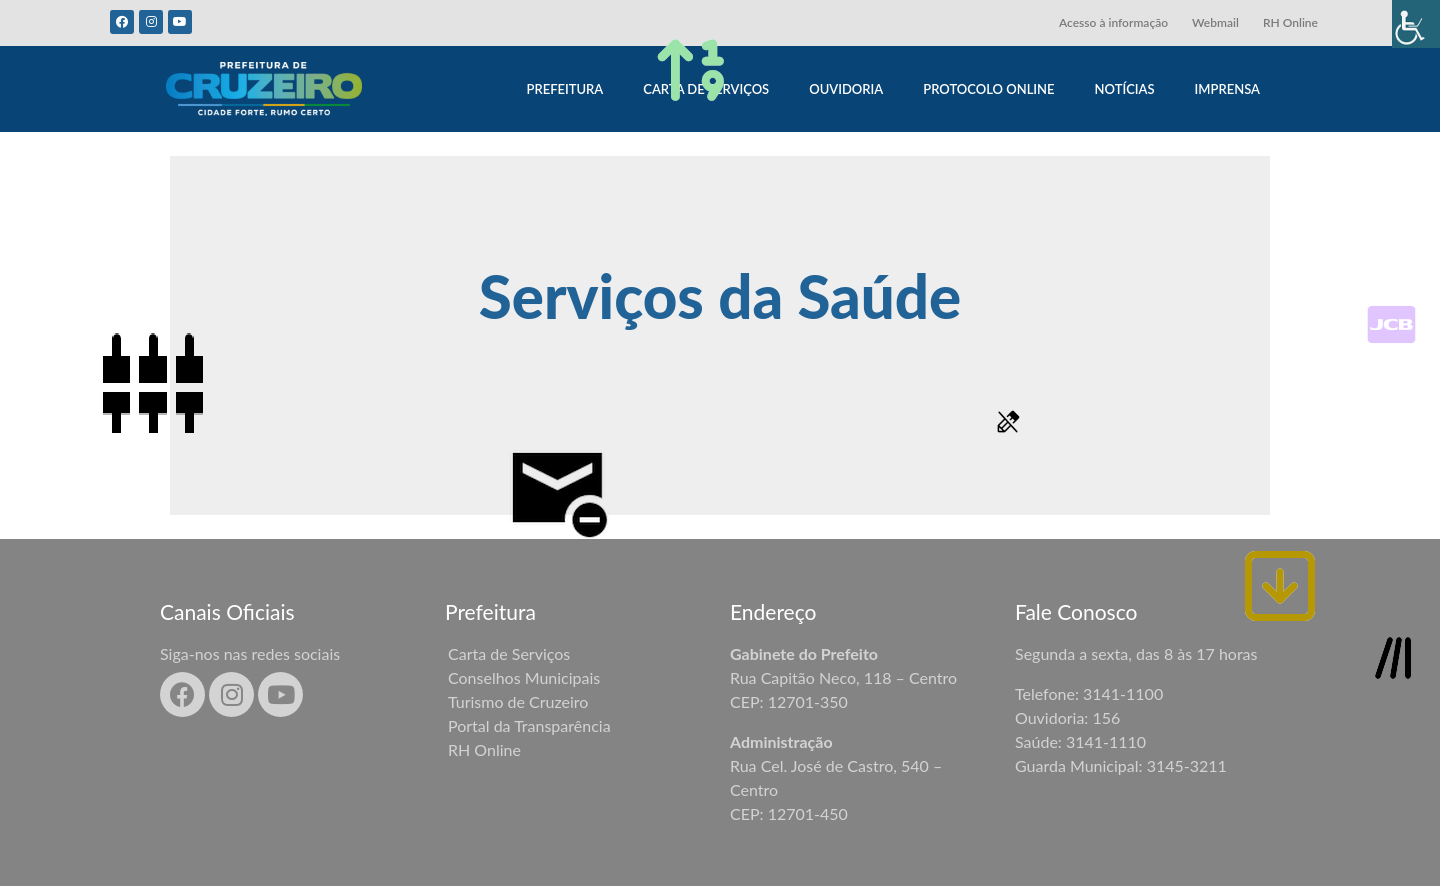 The height and width of the screenshot is (886, 1440). What do you see at coordinates (1391, 324) in the screenshot?
I see `pay with JCB credit card` at bounding box center [1391, 324].